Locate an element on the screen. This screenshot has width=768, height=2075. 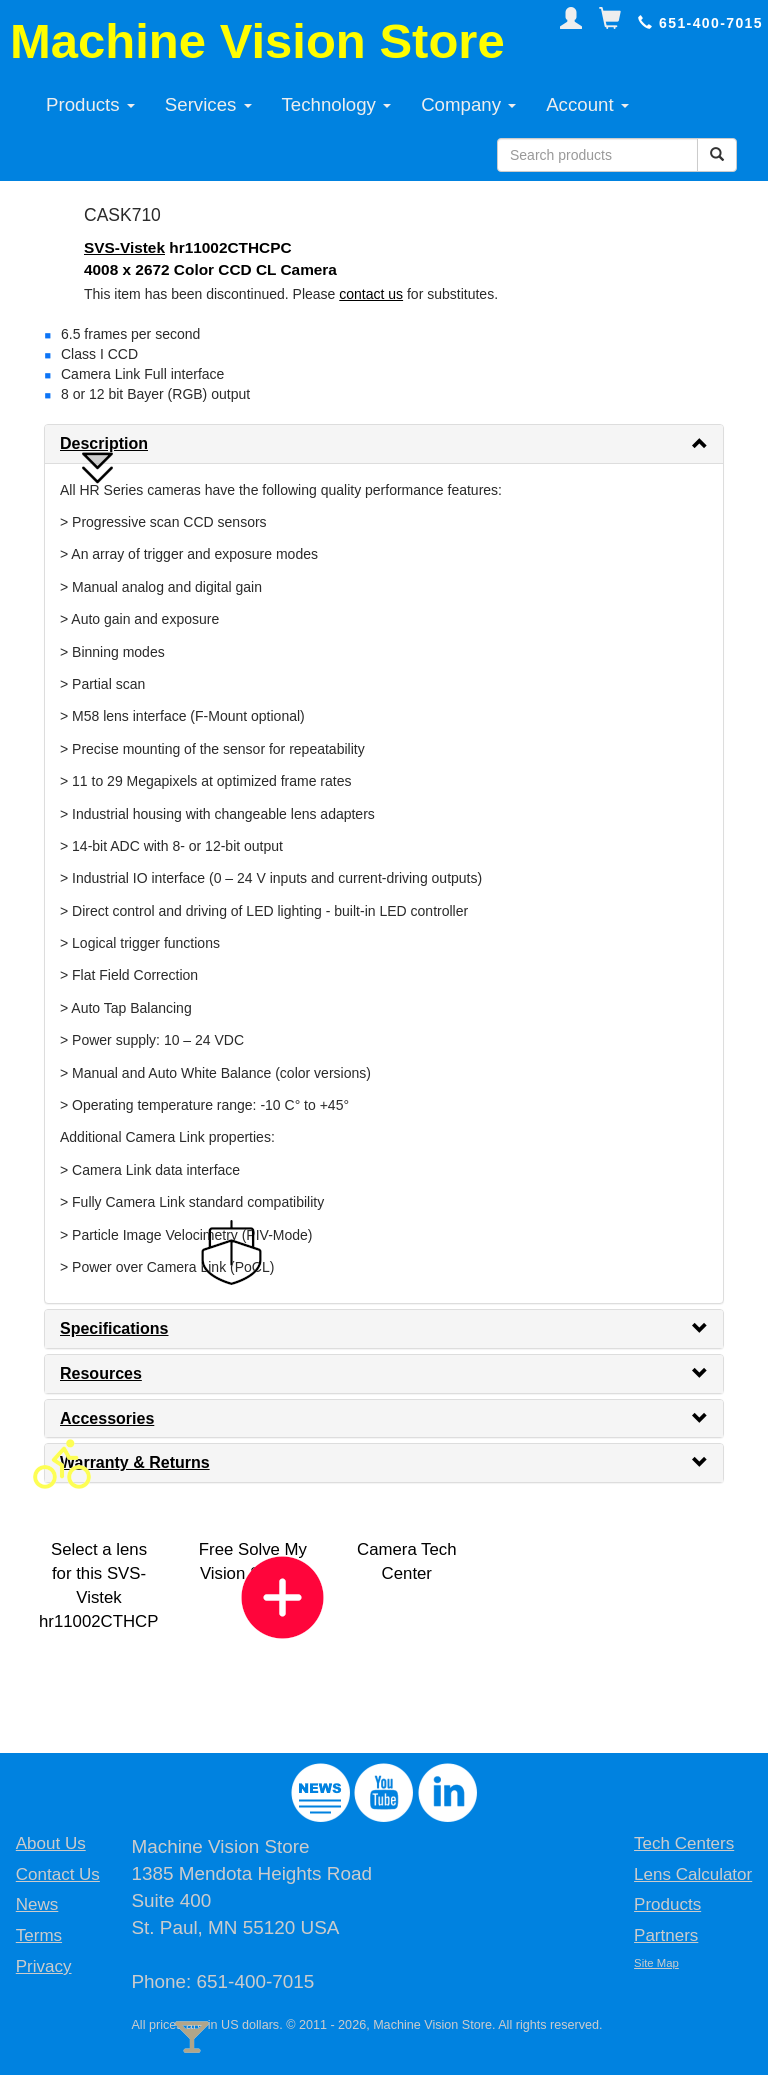
expand content or show more items below is located at coordinates (97, 466).